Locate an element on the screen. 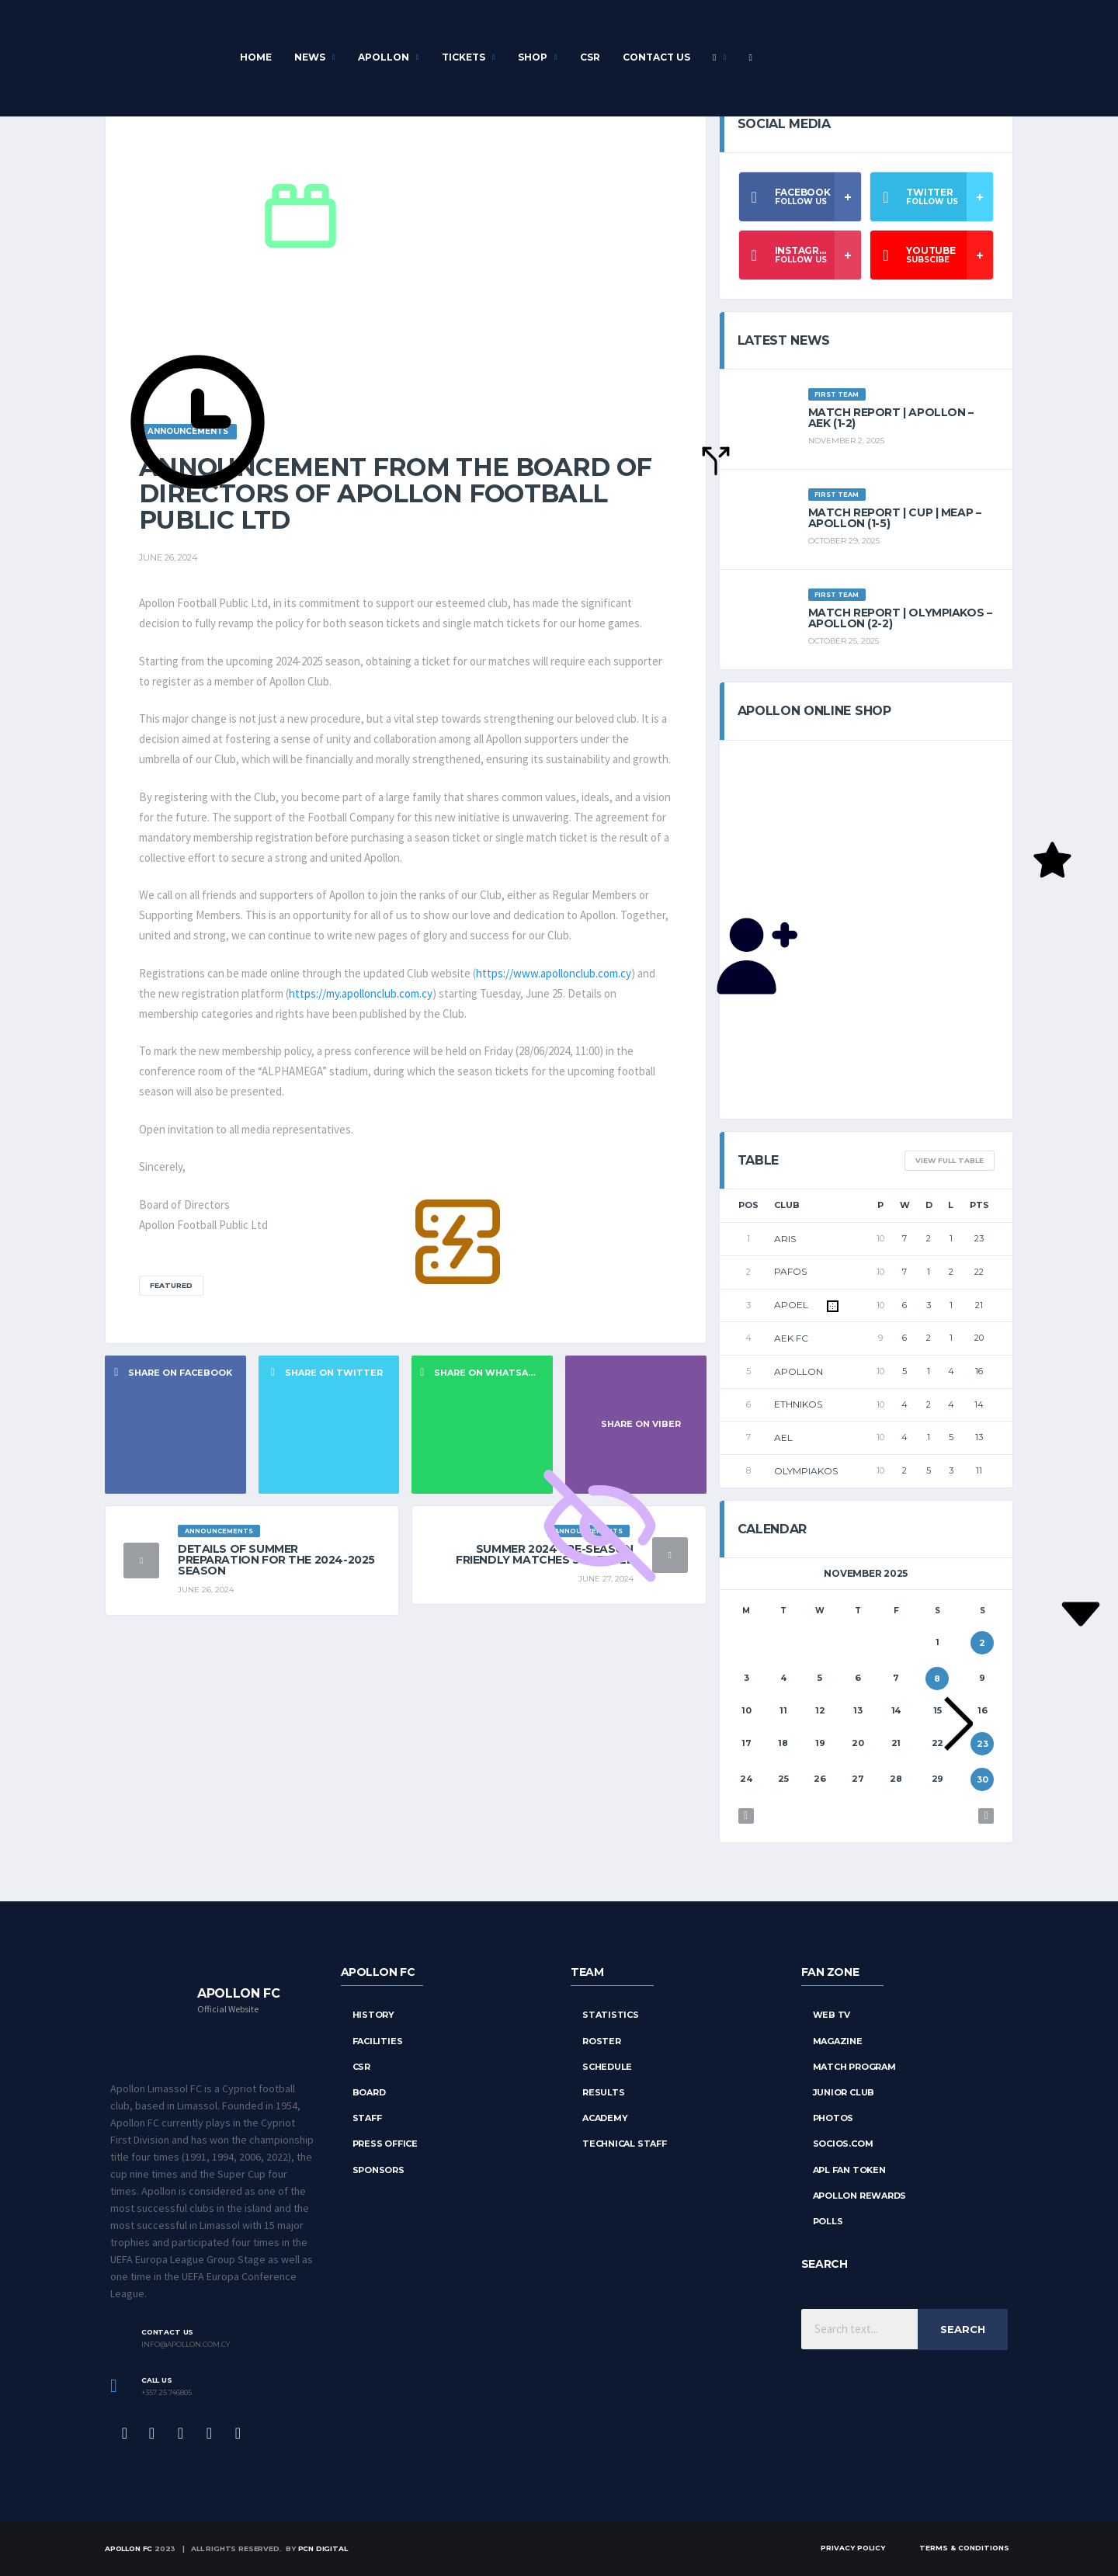 The width and height of the screenshot is (1118, 2576). view time or clock settings is located at coordinates (197, 422).